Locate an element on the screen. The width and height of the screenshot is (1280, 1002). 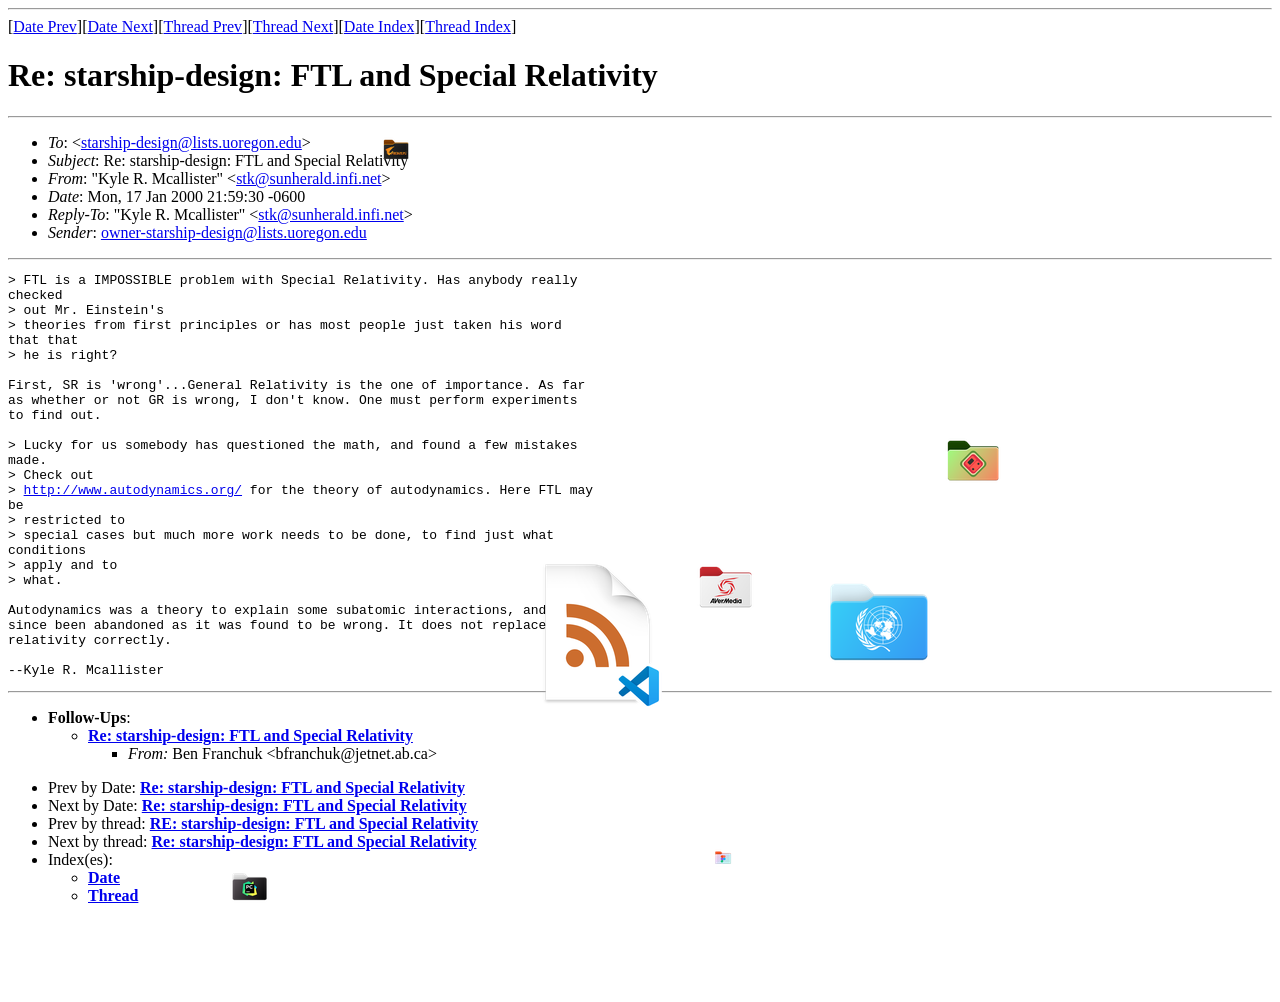
open figma project files folder is located at coordinates (723, 858).